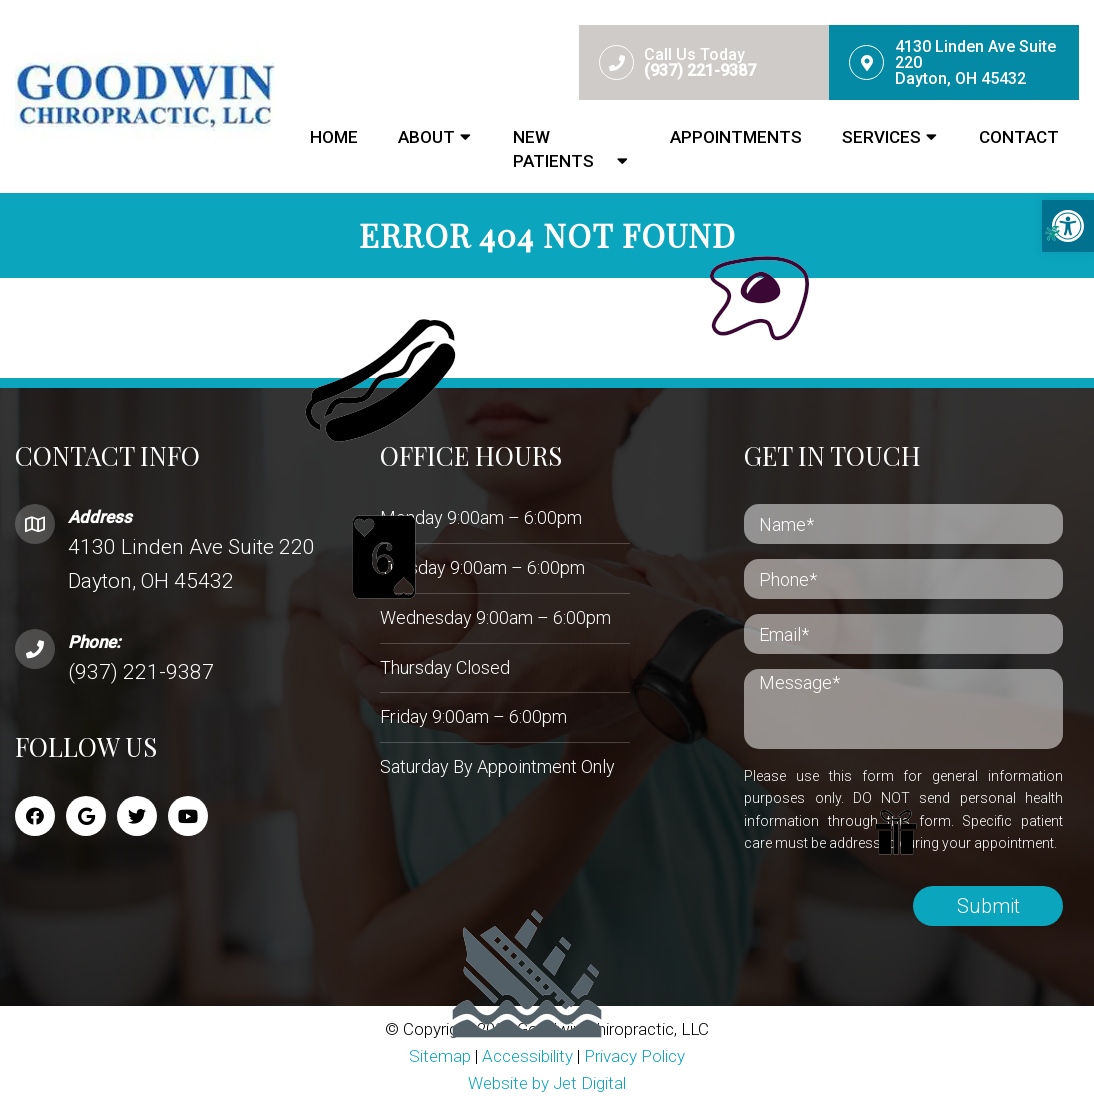 The height and width of the screenshot is (1107, 1094). What do you see at coordinates (896, 830) in the screenshot?
I see `view your gifts or rewards` at bounding box center [896, 830].